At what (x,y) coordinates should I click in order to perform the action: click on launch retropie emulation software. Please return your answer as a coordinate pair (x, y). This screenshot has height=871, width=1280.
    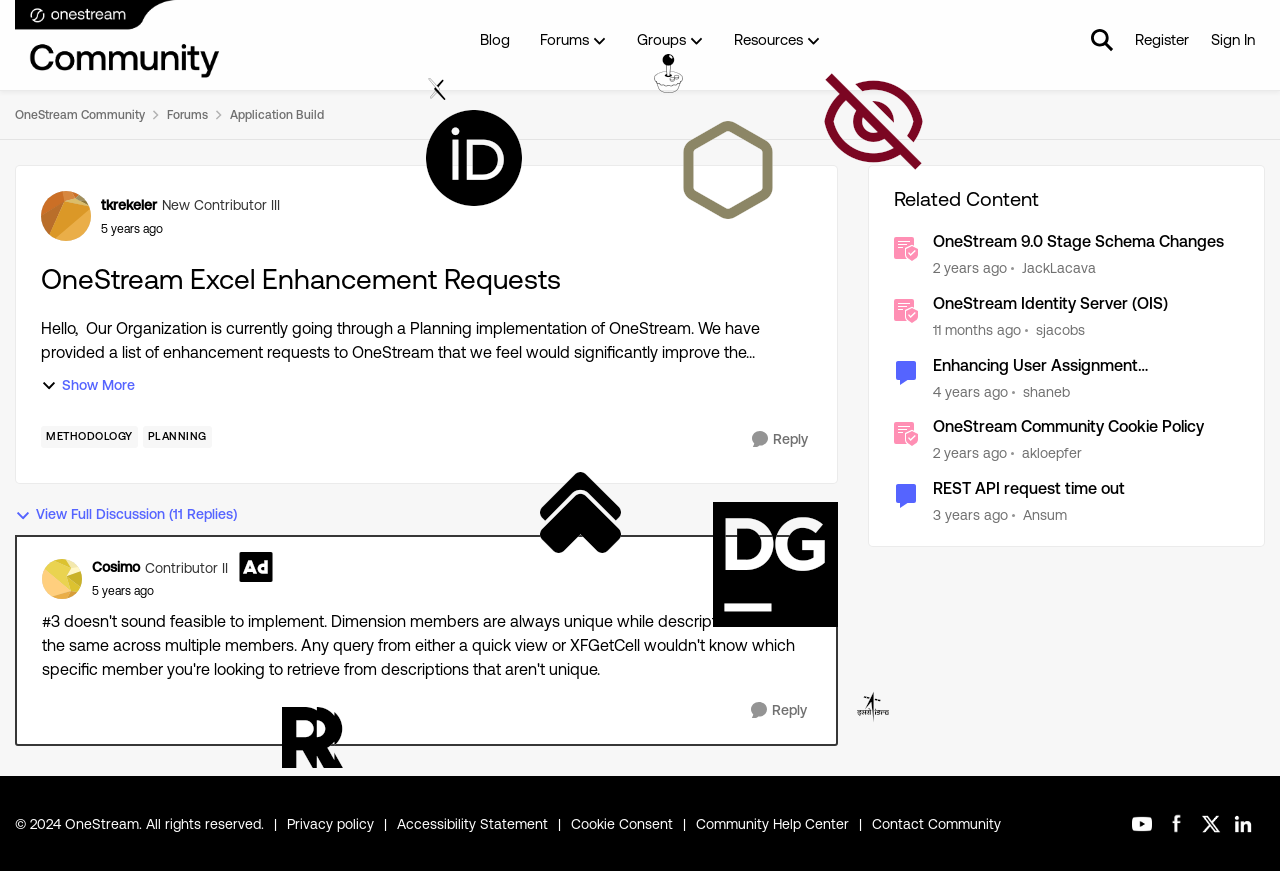
    Looking at the image, I should click on (668, 73).